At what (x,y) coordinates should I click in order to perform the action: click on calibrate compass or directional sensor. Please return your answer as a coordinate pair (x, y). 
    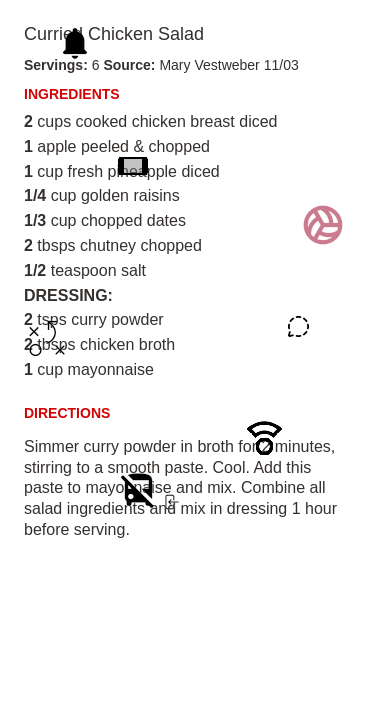
    Looking at the image, I should click on (264, 437).